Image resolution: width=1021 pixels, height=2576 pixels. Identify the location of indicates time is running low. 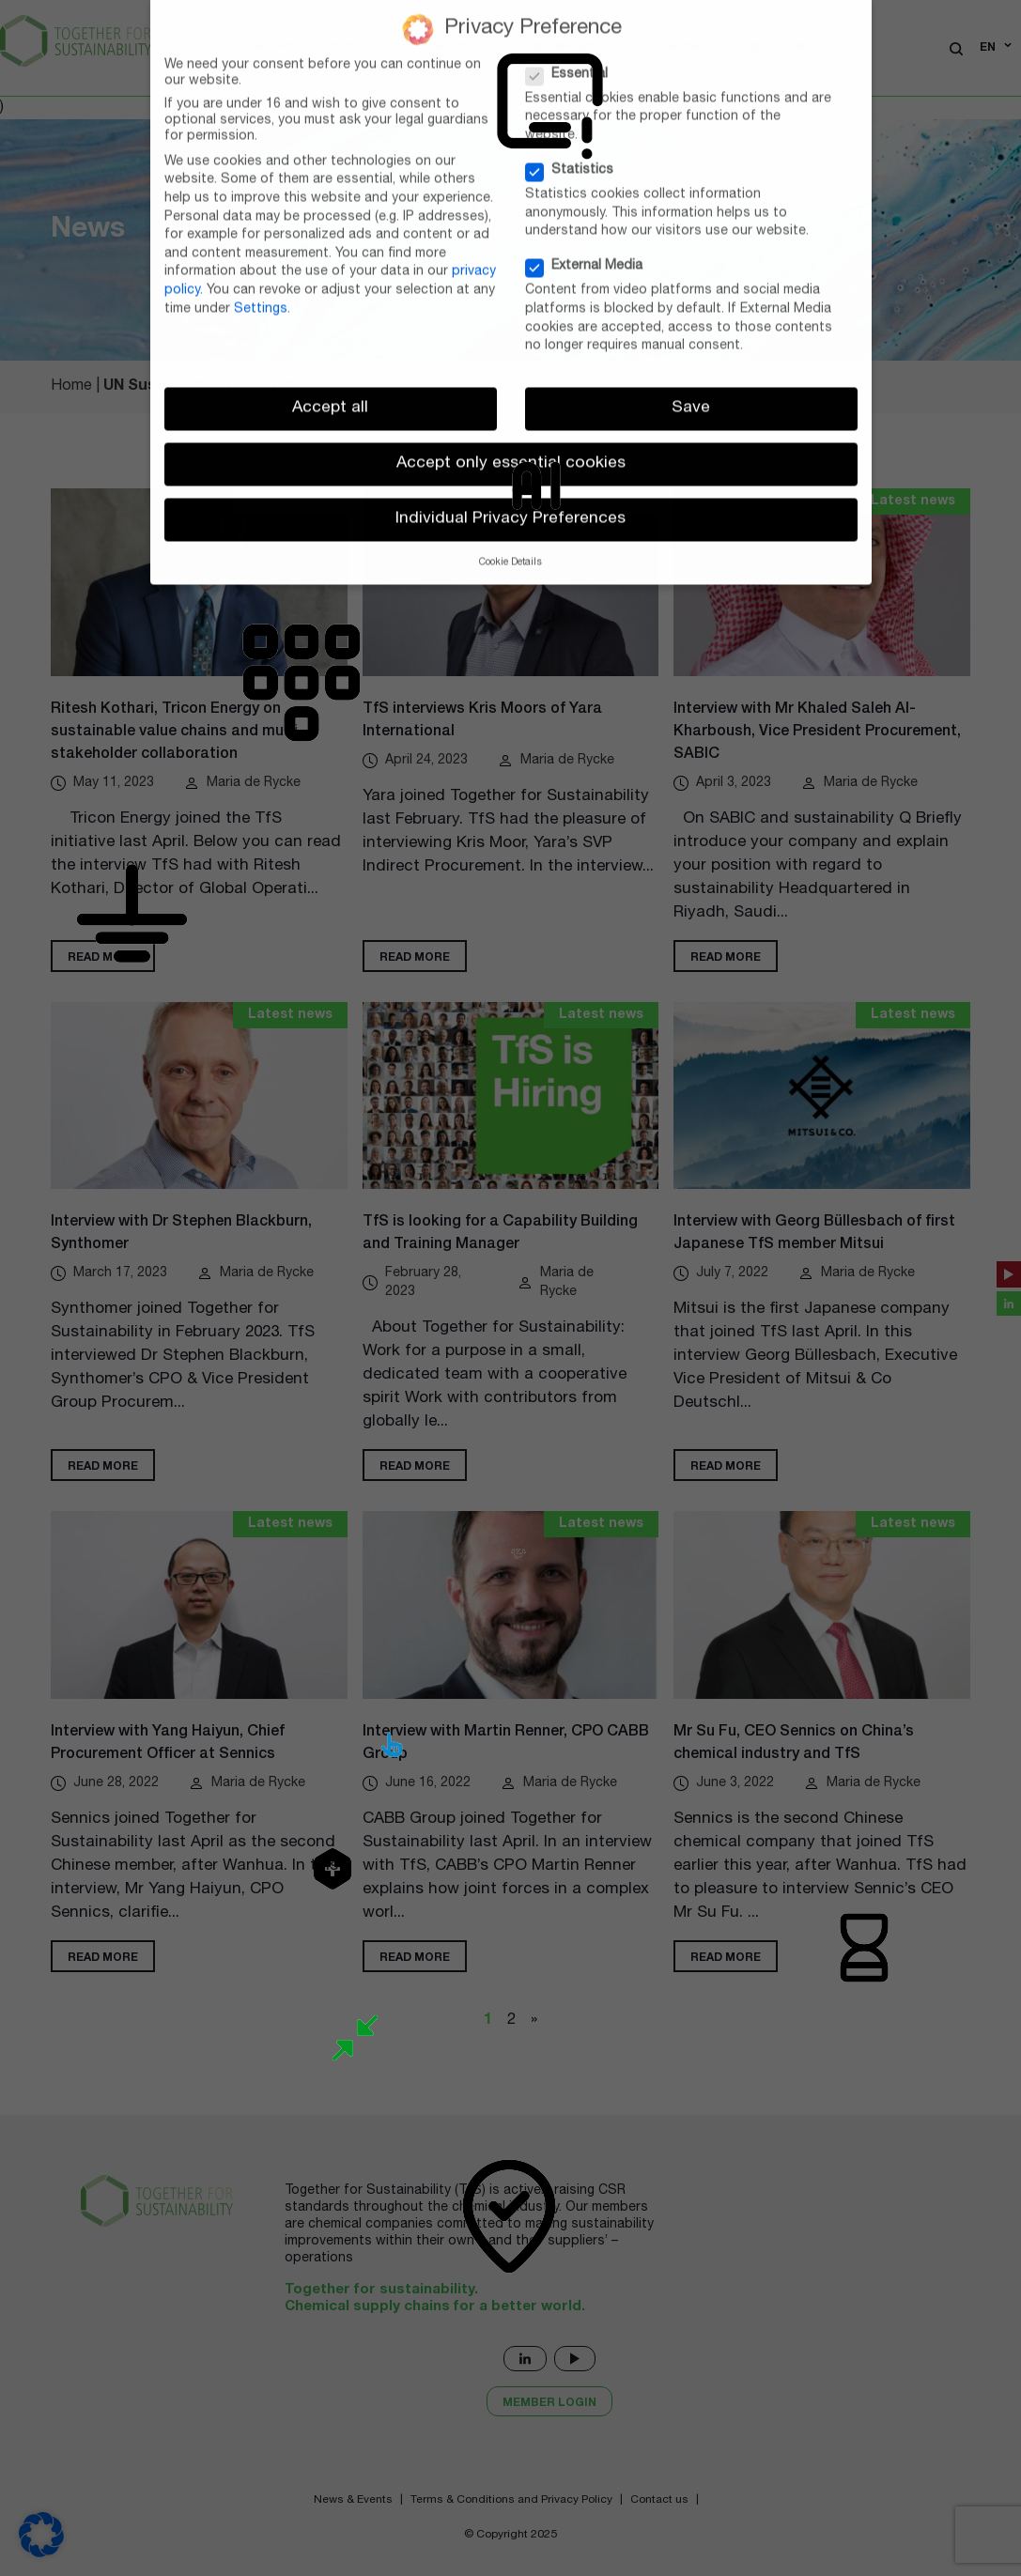
(864, 1948).